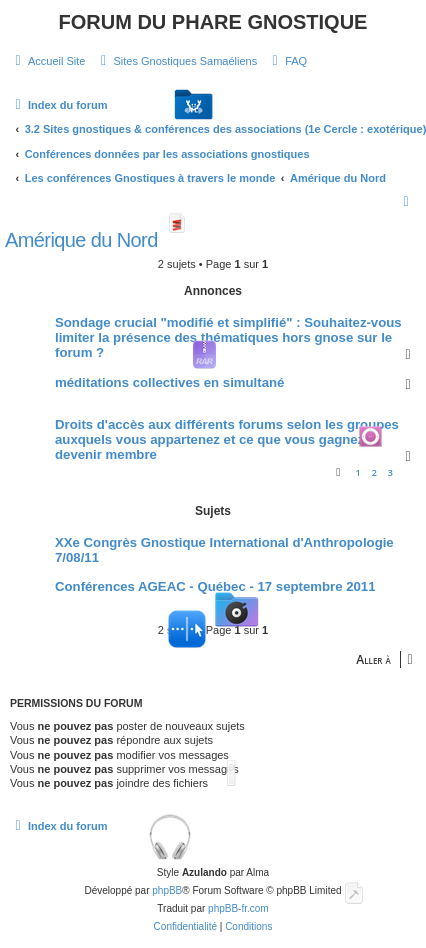  Describe the element at coordinates (170, 837) in the screenshot. I see `bluetooth headphones connected` at that location.